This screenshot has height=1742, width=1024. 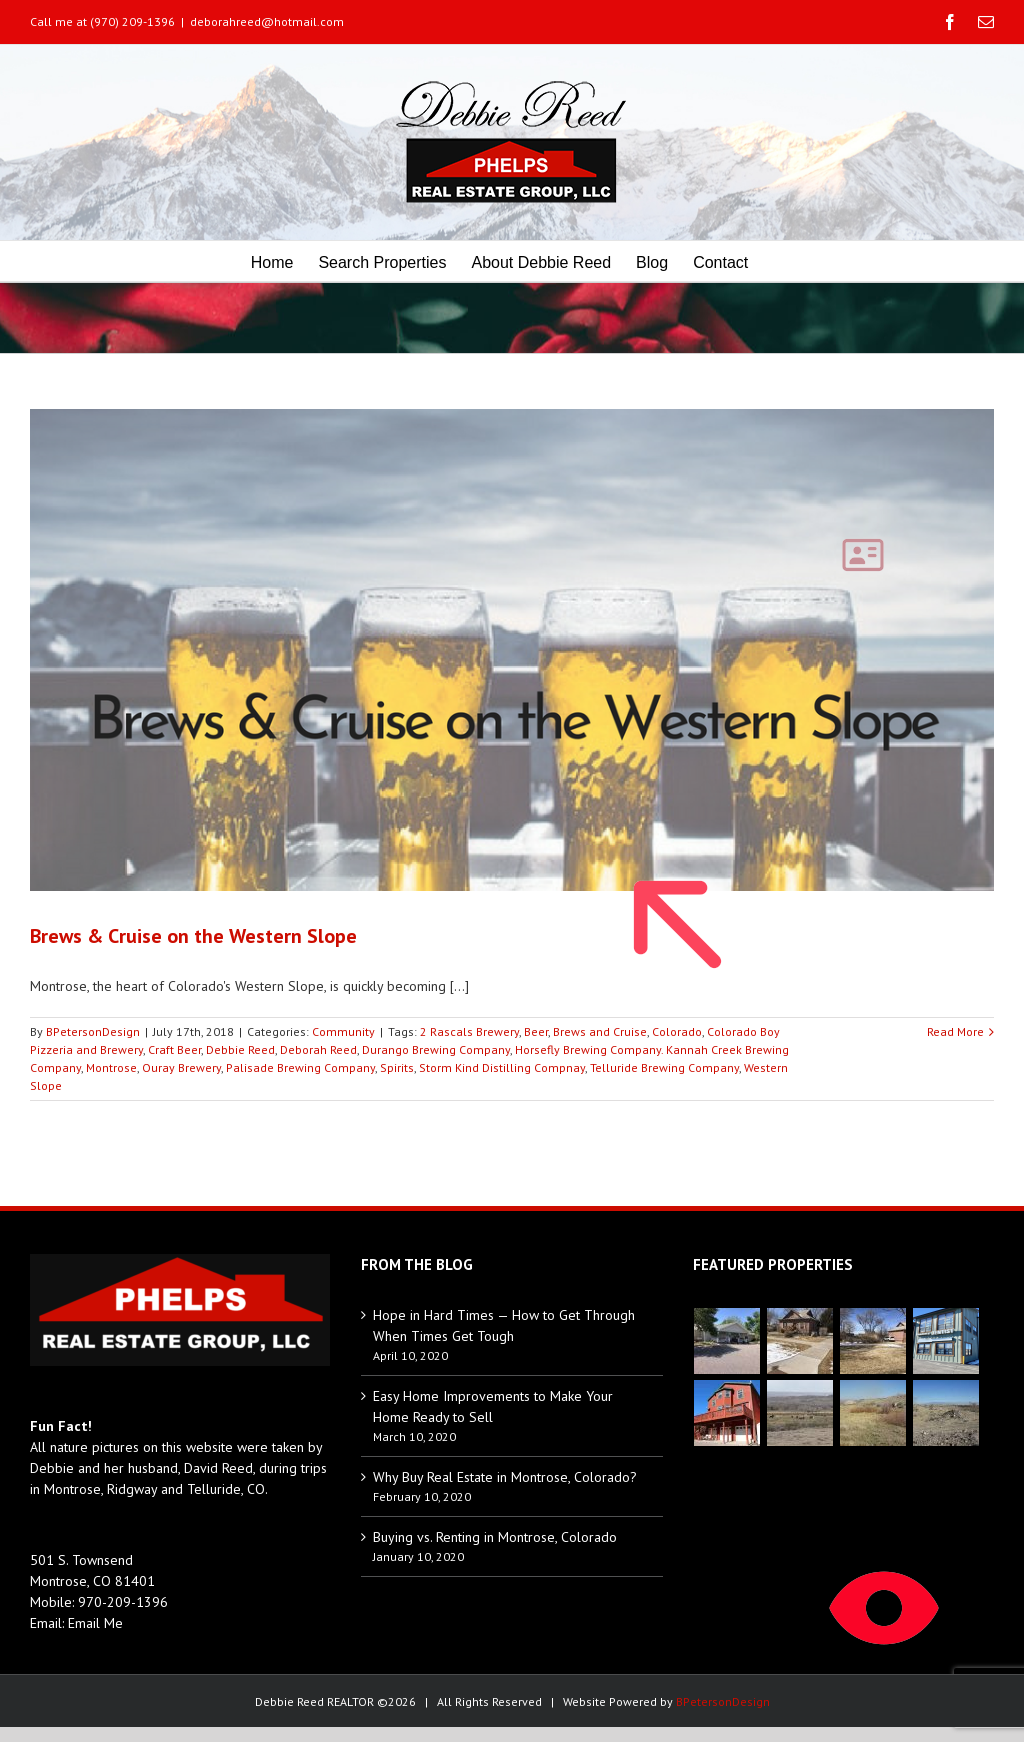 What do you see at coordinates (884, 1608) in the screenshot?
I see `view or preview content` at bounding box center [884, 1608].